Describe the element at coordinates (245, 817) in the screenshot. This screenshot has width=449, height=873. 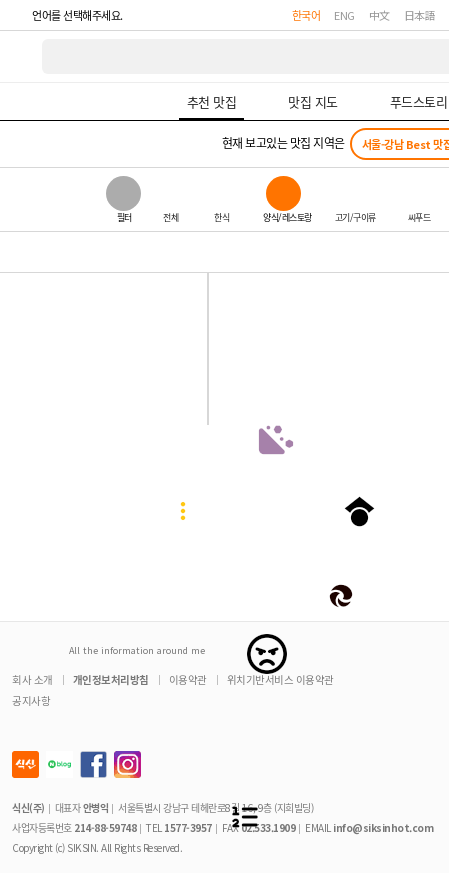
I see `create a numbered list` at that location.